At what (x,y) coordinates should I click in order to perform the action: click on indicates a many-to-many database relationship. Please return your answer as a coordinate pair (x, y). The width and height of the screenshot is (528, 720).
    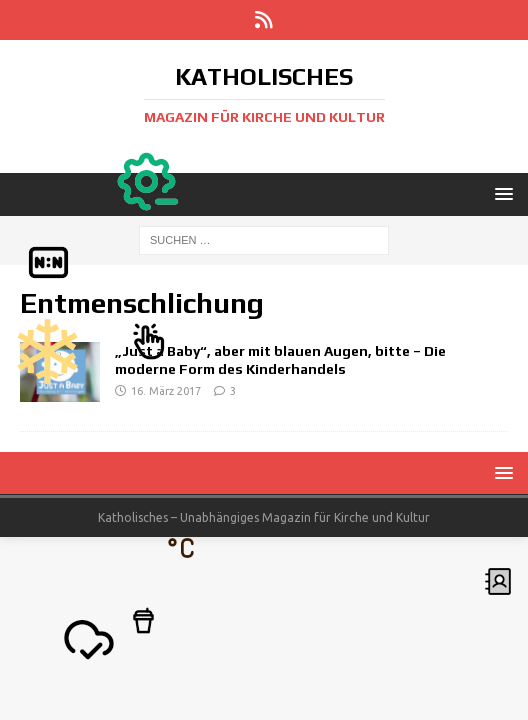
    Looking at the image, I should click on (48, 262).